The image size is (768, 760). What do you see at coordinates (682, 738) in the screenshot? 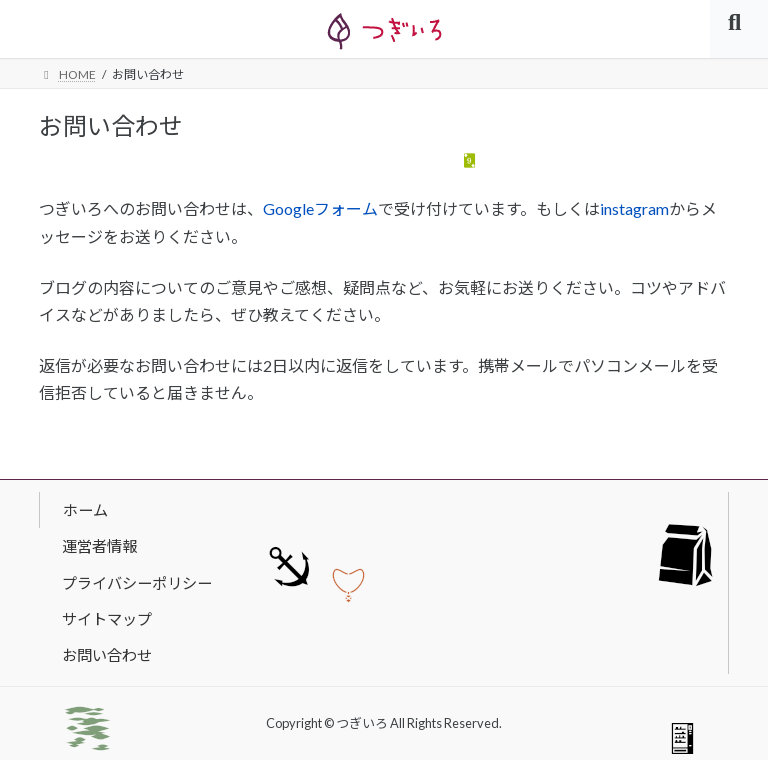
I see `access vending machine or automated purchase options` at bounding box center [682, 738].